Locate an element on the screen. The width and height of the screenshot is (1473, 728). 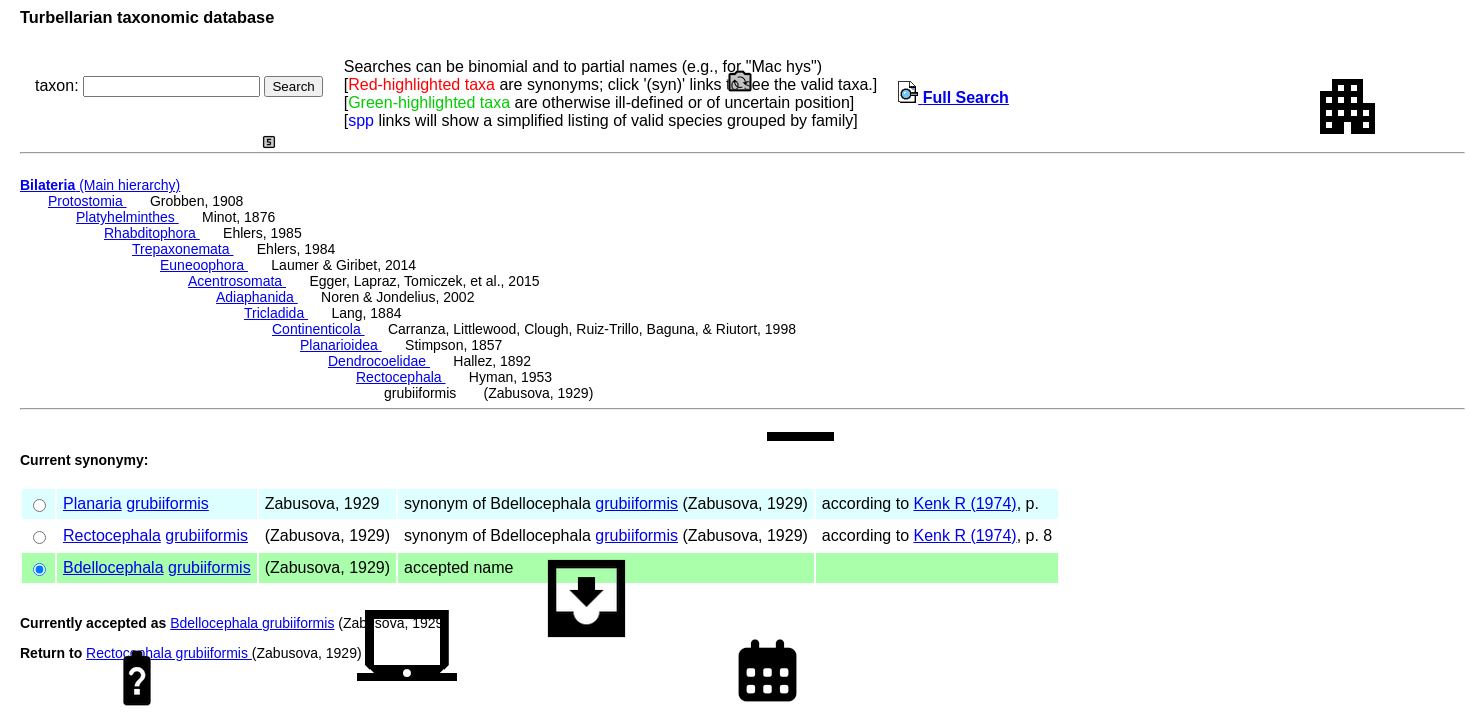
move message to inbox is located at coordinates (586, 598).